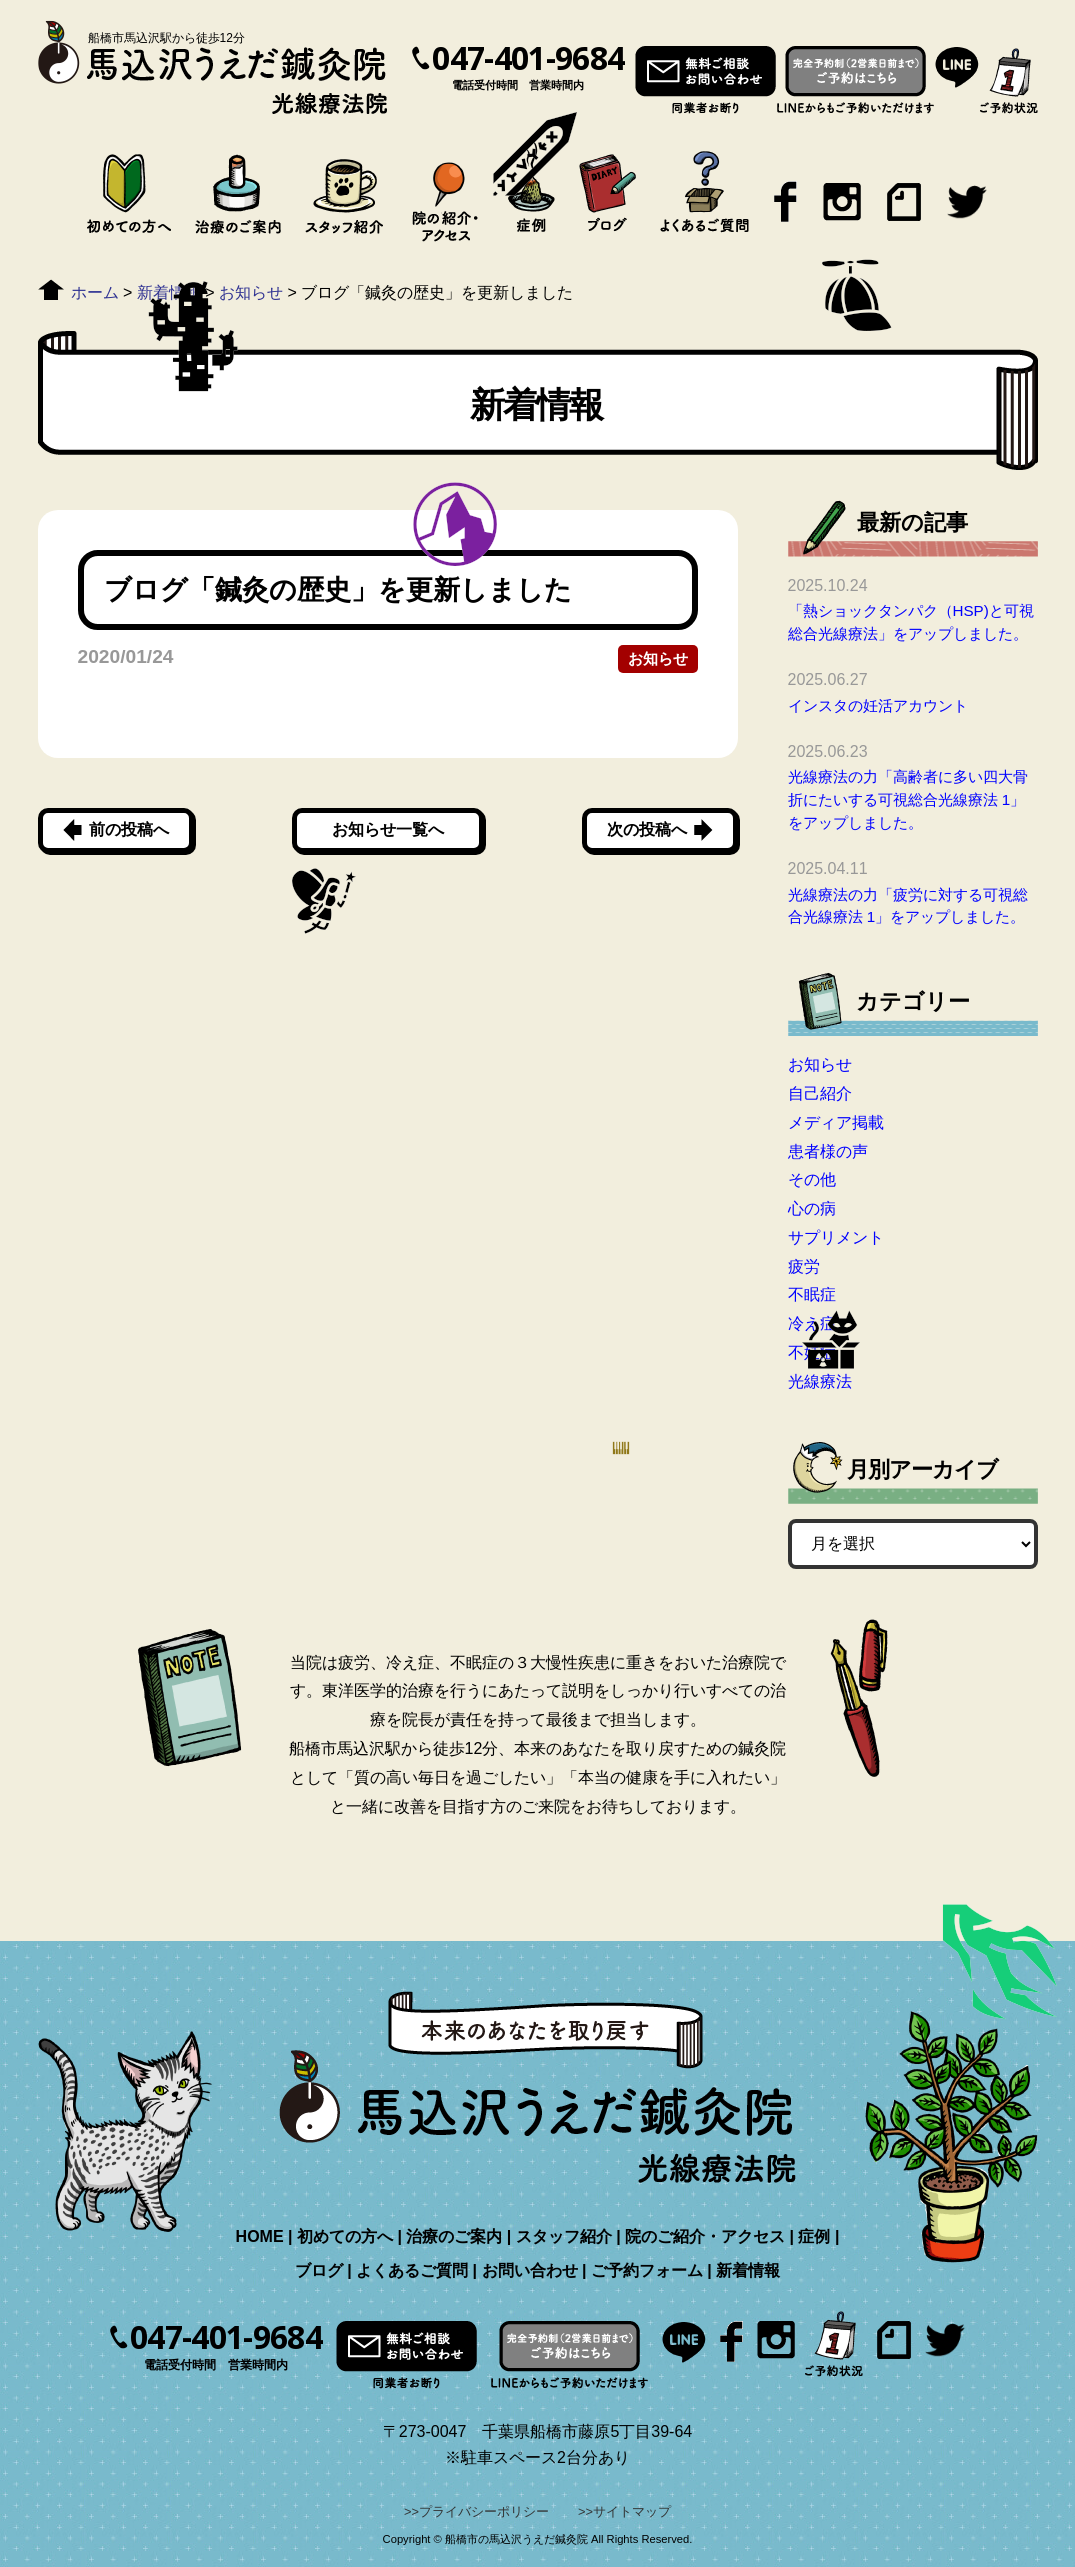  What do you see at coordinates (182, 336) in the screenshot?
I see `desert or arid environment indicator` at bounding box center [182, 336].